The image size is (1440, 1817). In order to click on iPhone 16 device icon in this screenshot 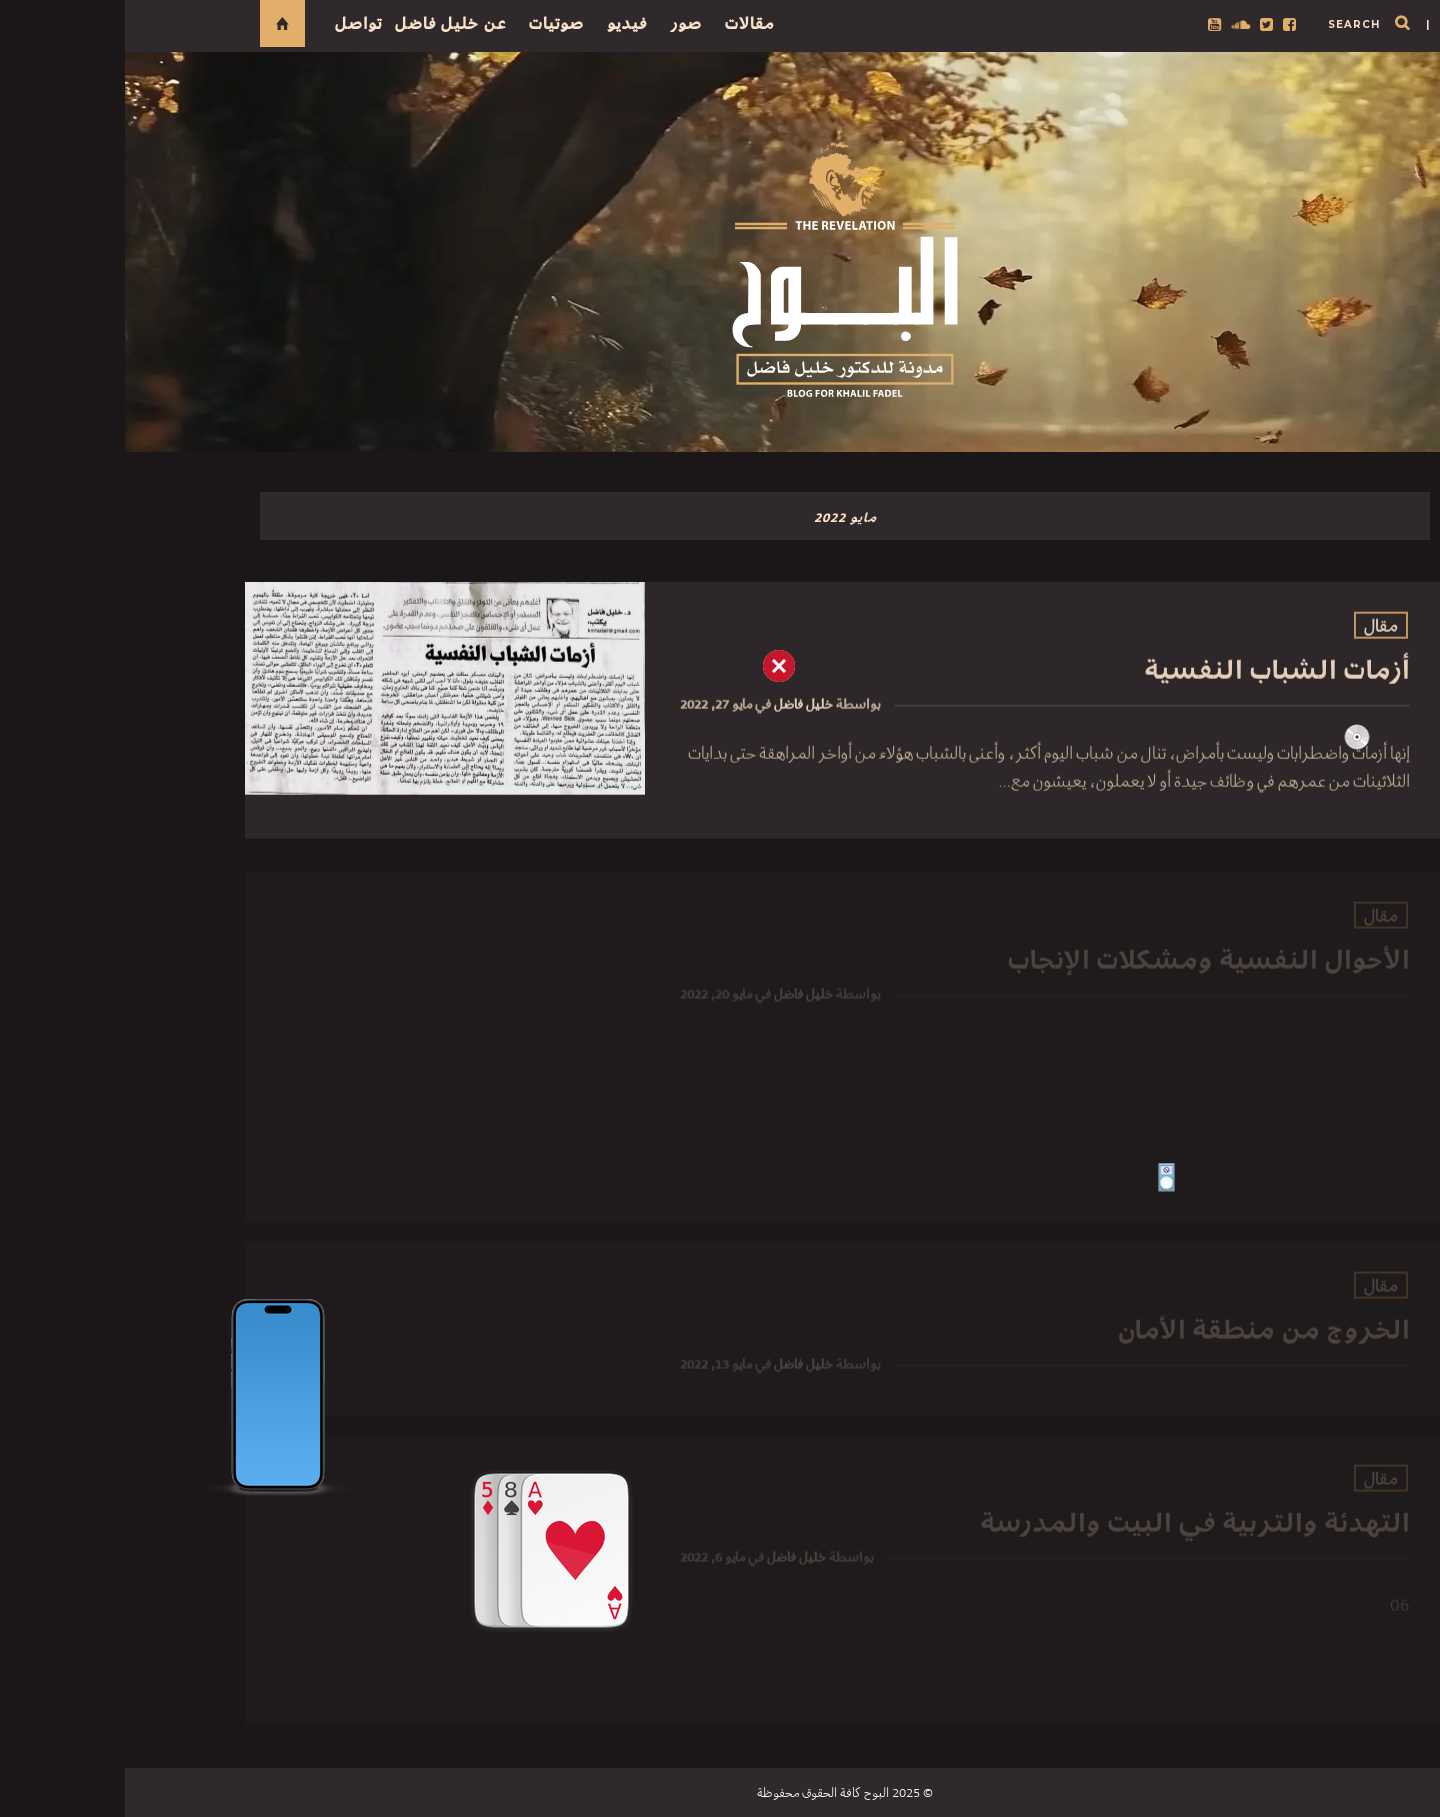, I will do `click(278, 1398)`.